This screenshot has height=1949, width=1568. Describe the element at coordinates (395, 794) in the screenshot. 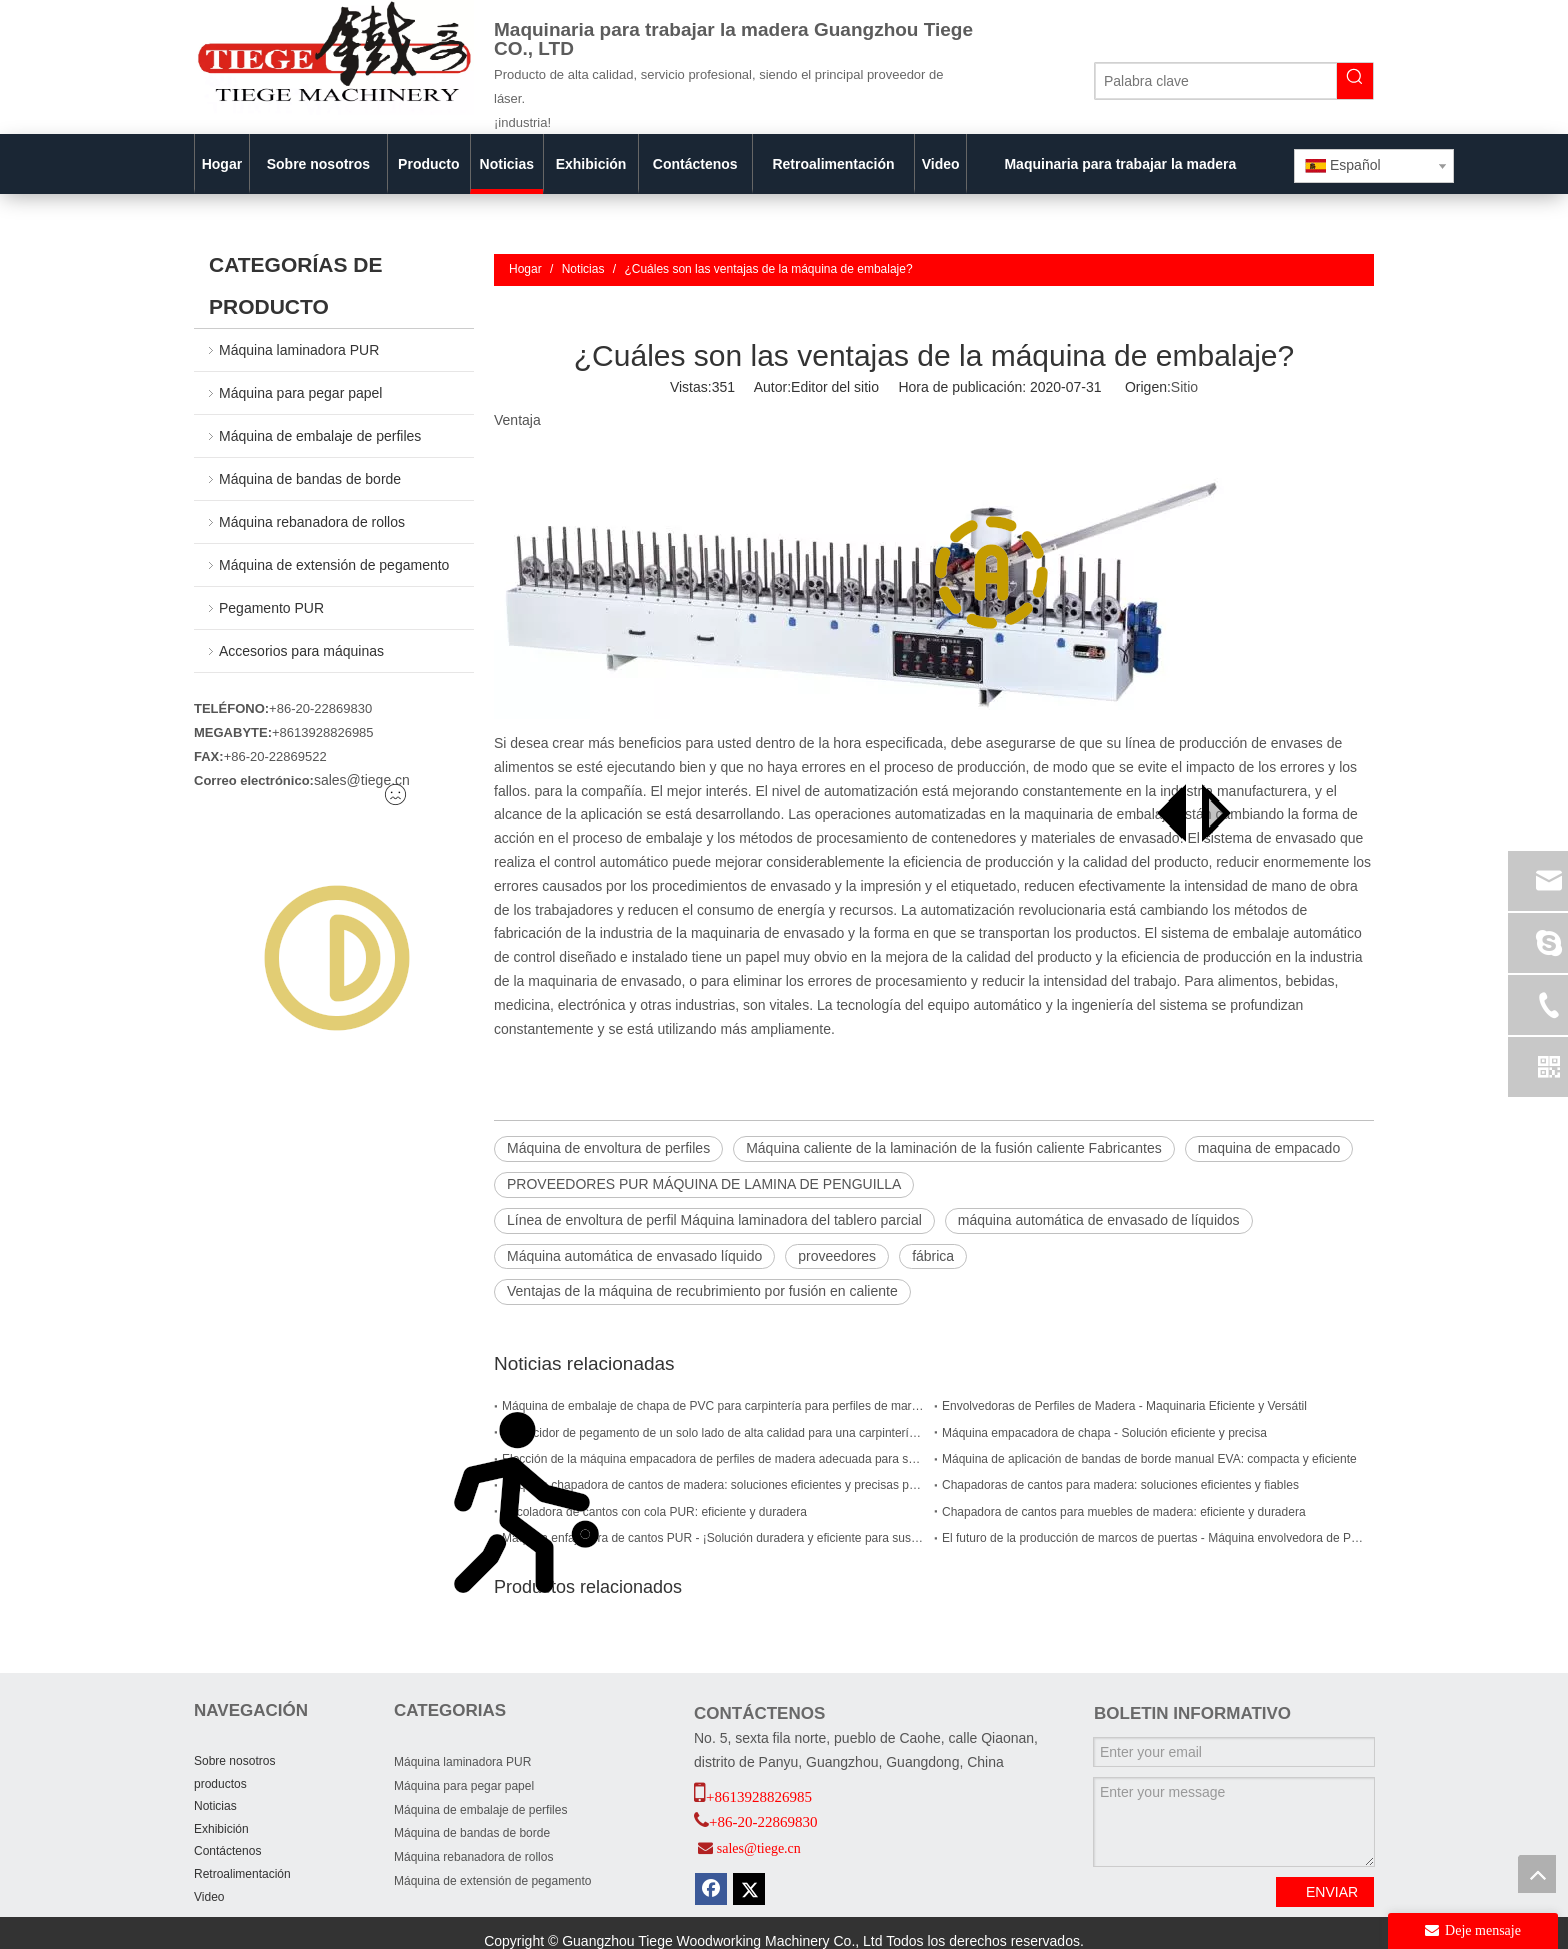

I see `indicates an error or something went wrong` at that location.